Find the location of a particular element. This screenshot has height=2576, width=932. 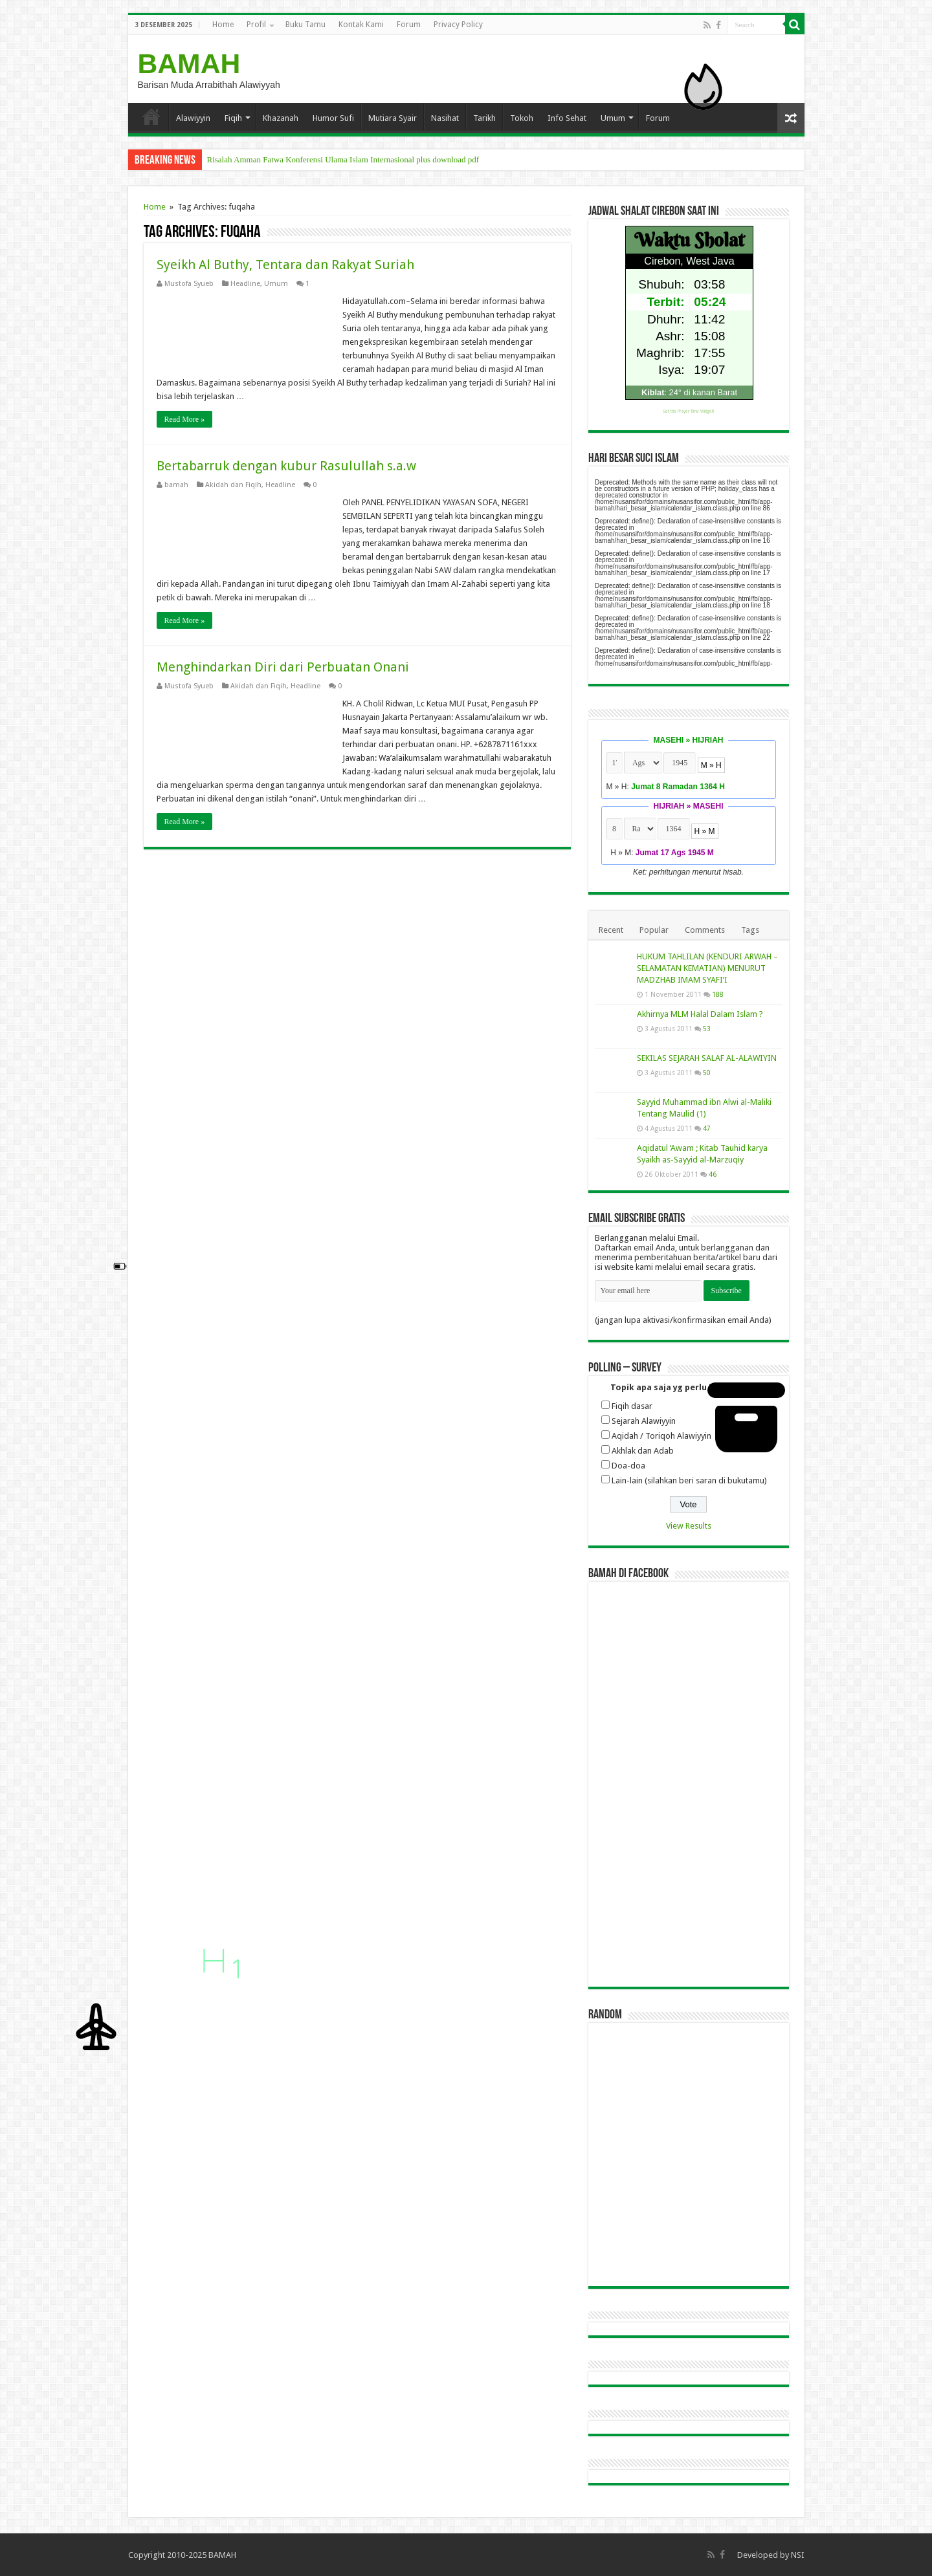

format text as heading level 1 is located at coordinates (220, 1963).